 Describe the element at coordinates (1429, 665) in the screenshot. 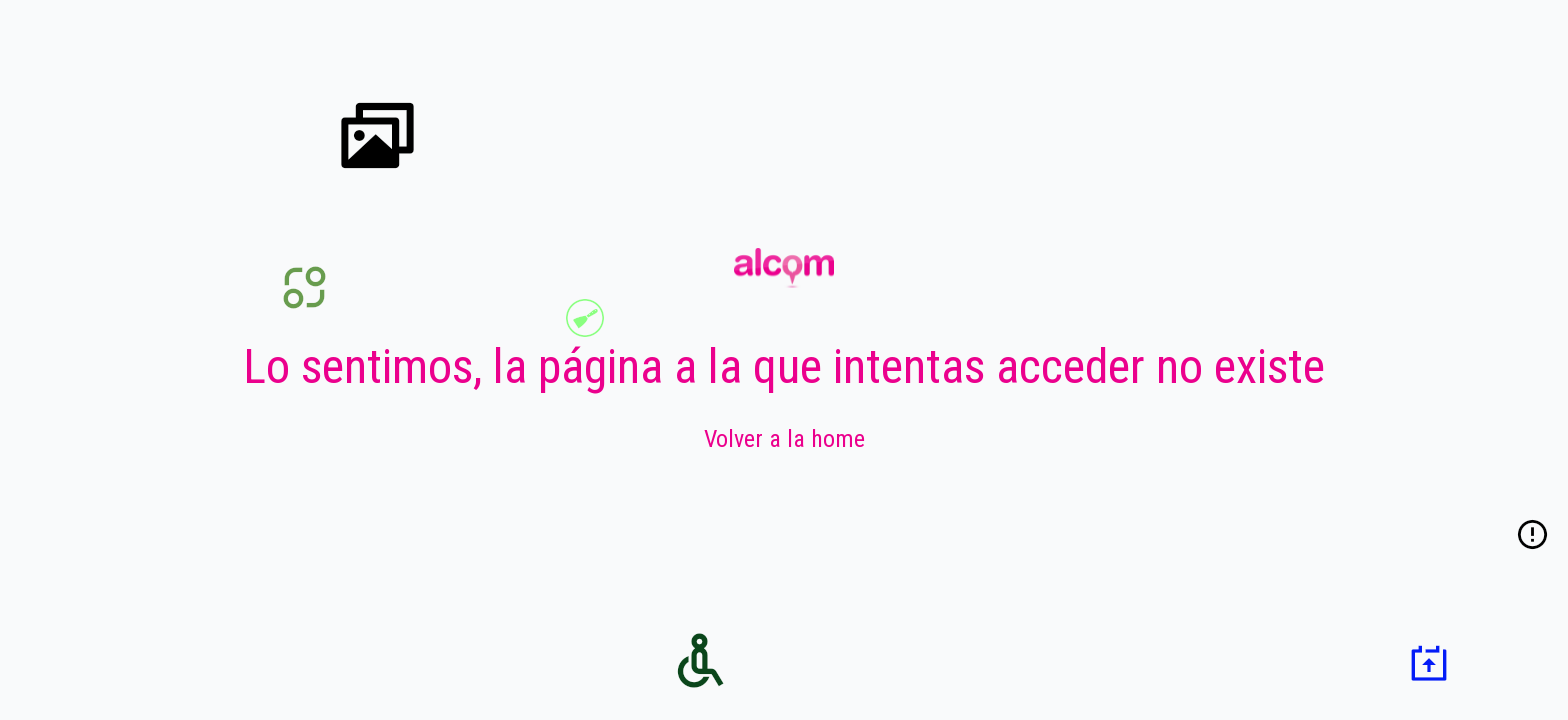

I see `upload image to gallery` at that location.